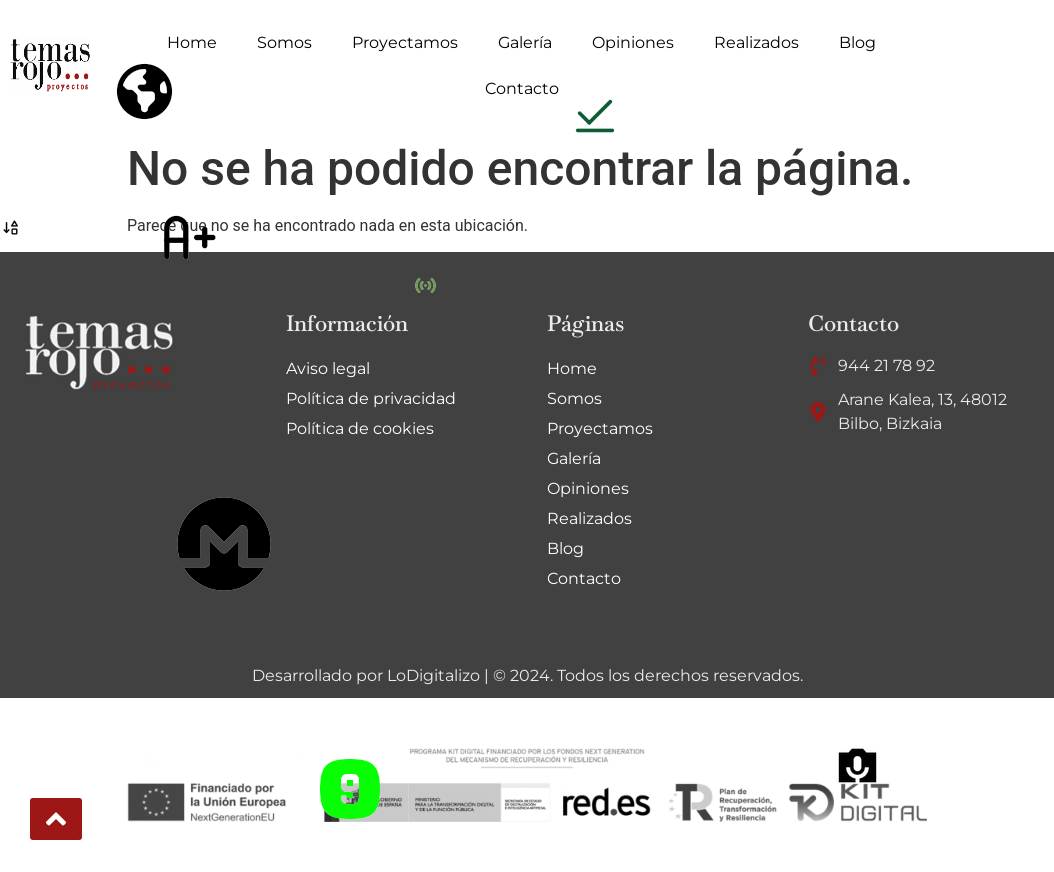 The width and height of the screenshot is (1054, 872). What do you see at coordinates (188, 237) in the screenshot?
I see `increase text size` at bounding box center [188, 237].